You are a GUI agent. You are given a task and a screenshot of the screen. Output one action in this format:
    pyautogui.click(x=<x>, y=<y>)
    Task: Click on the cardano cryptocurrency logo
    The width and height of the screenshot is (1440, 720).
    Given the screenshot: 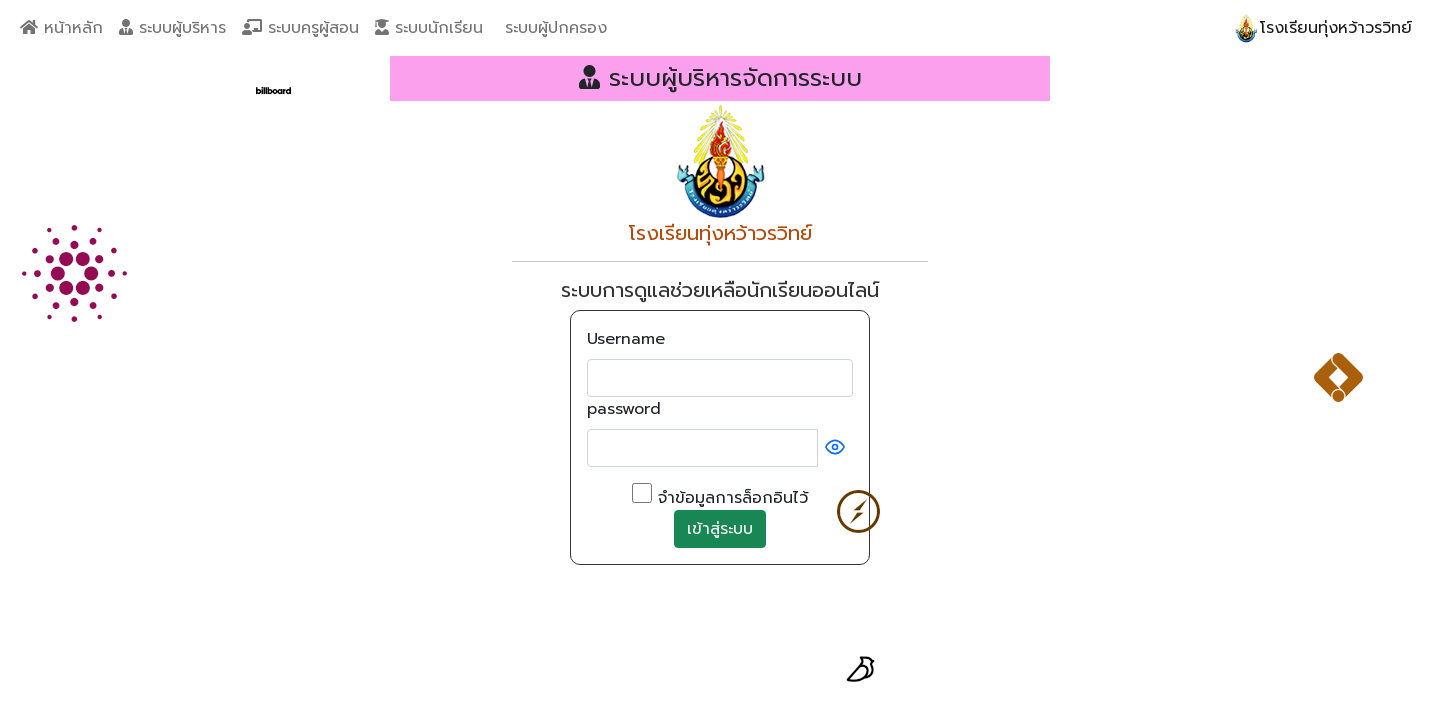 What is the action you would take?
    pyautogui.click(x=74, y=273)
    